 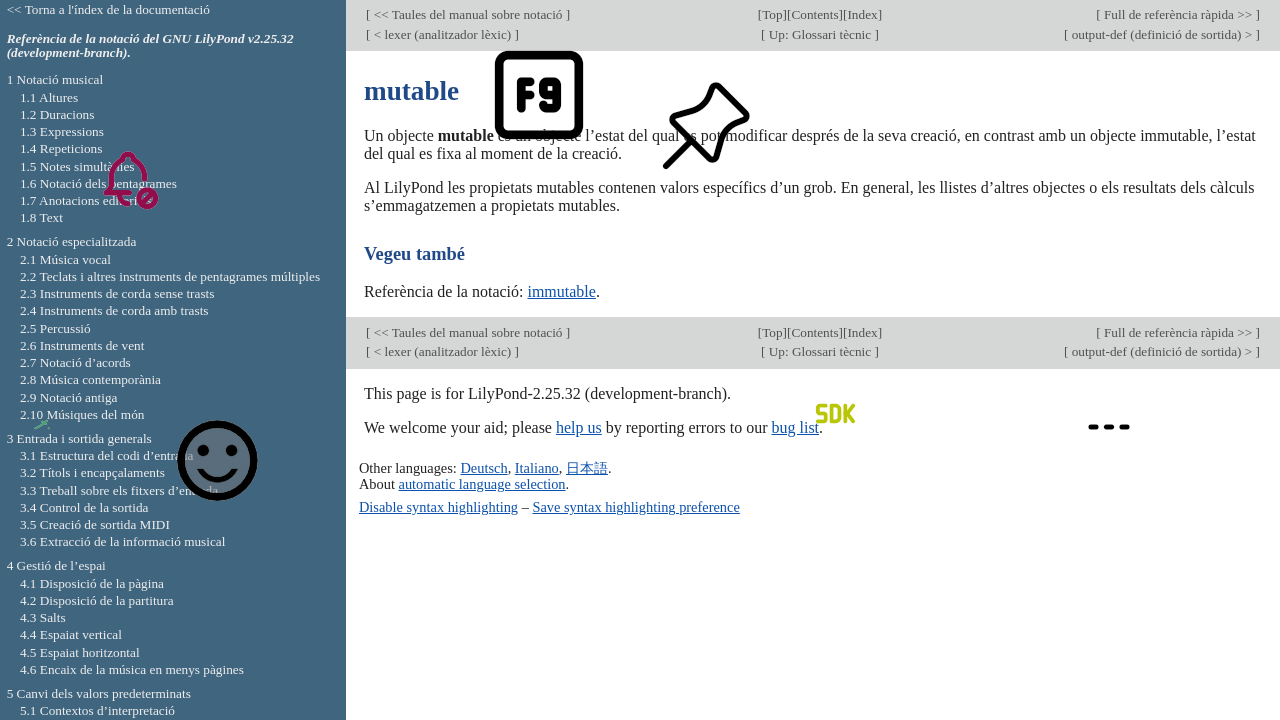 What do you see at coordinates (704, 128) in the screenshot?
I see `pin an item to keep it visible` at bounding box center [704, 128].